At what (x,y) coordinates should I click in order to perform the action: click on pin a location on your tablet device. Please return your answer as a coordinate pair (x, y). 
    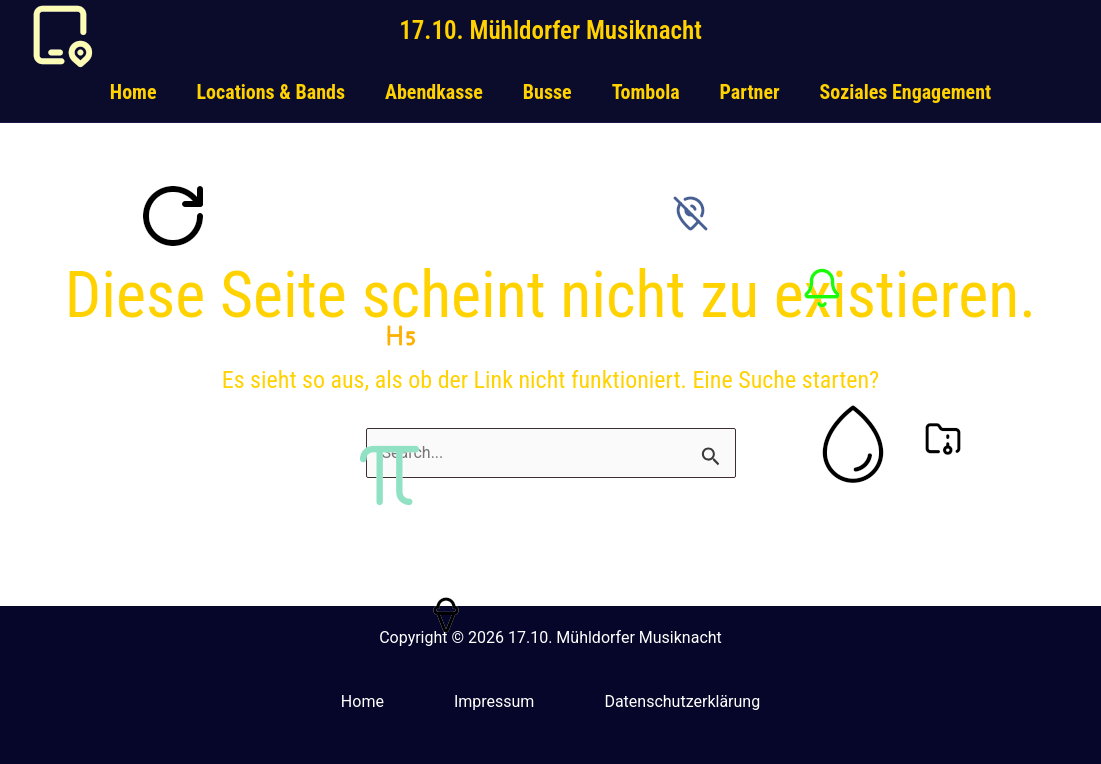
    Looking at the image, I should click on (60, 35).